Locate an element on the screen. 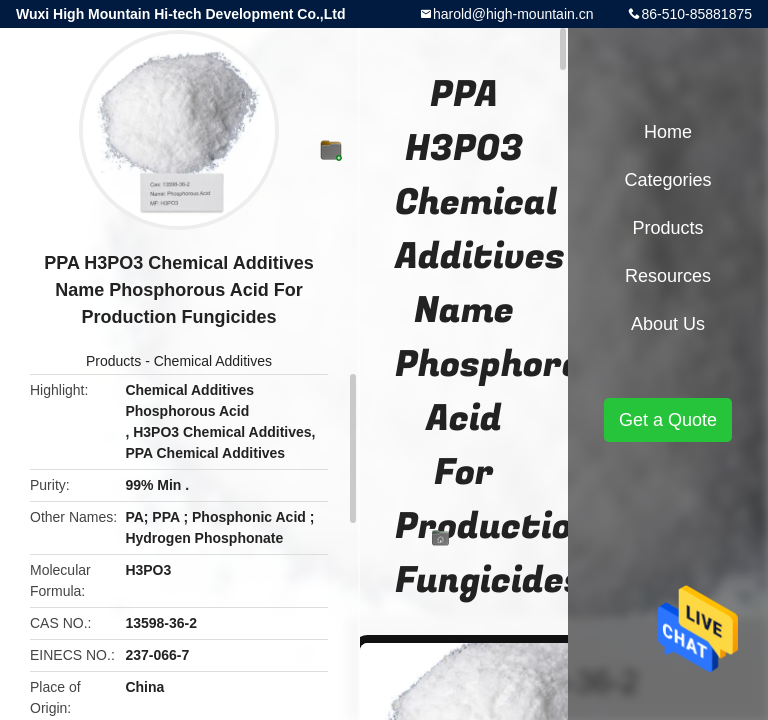 This screenshot has height=720, width=768. access your home folder is located at coordinates (440, 537).